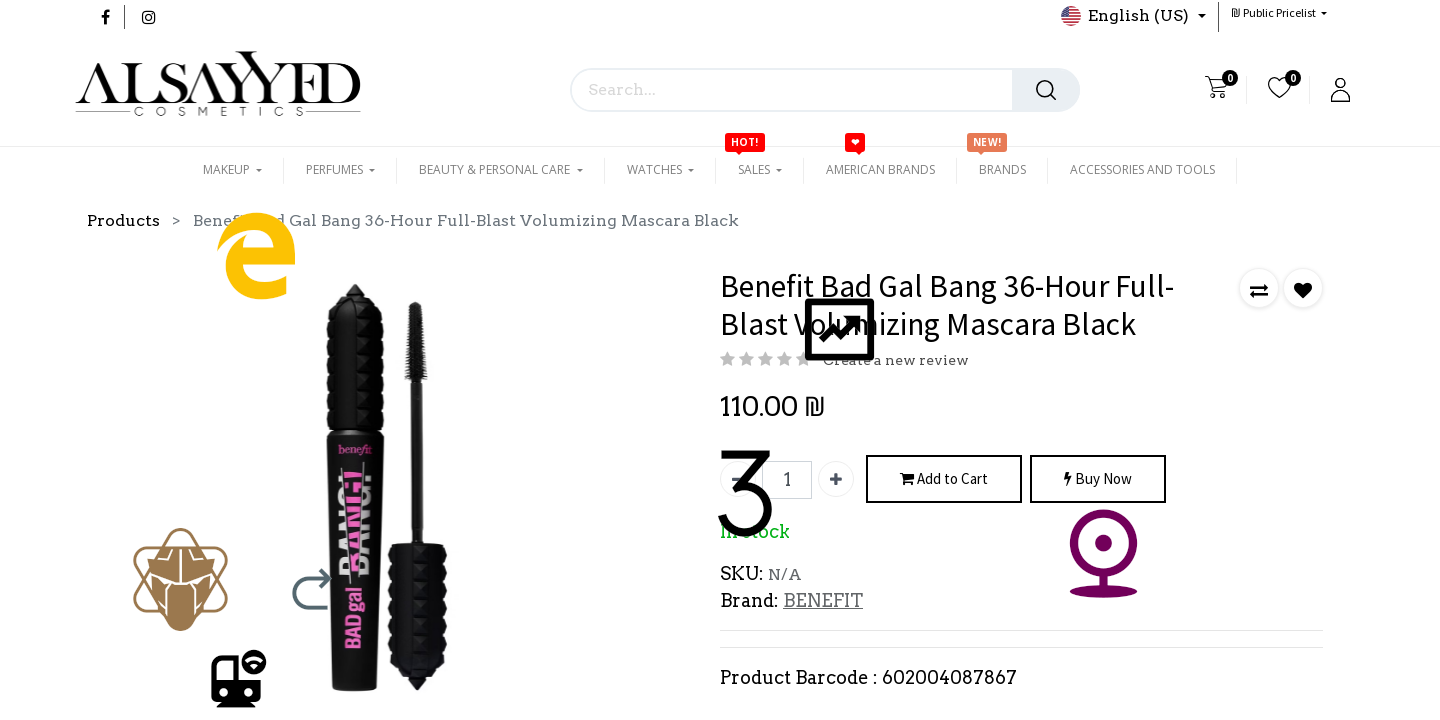  What do you see at coordinates (311, 591) in the screenshot?
I see `redo last action` at bounding box center [311, 591].